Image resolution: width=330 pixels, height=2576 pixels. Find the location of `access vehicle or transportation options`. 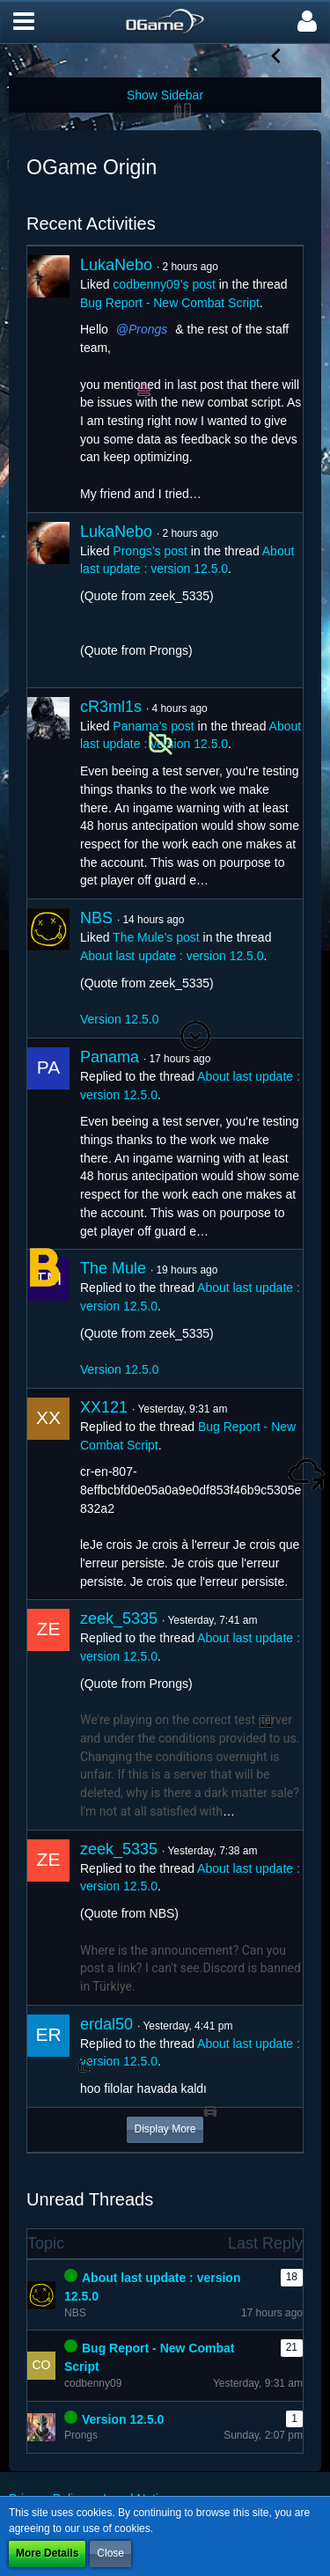

access vehicle or transportation options is located at coordinates (210, 2111).